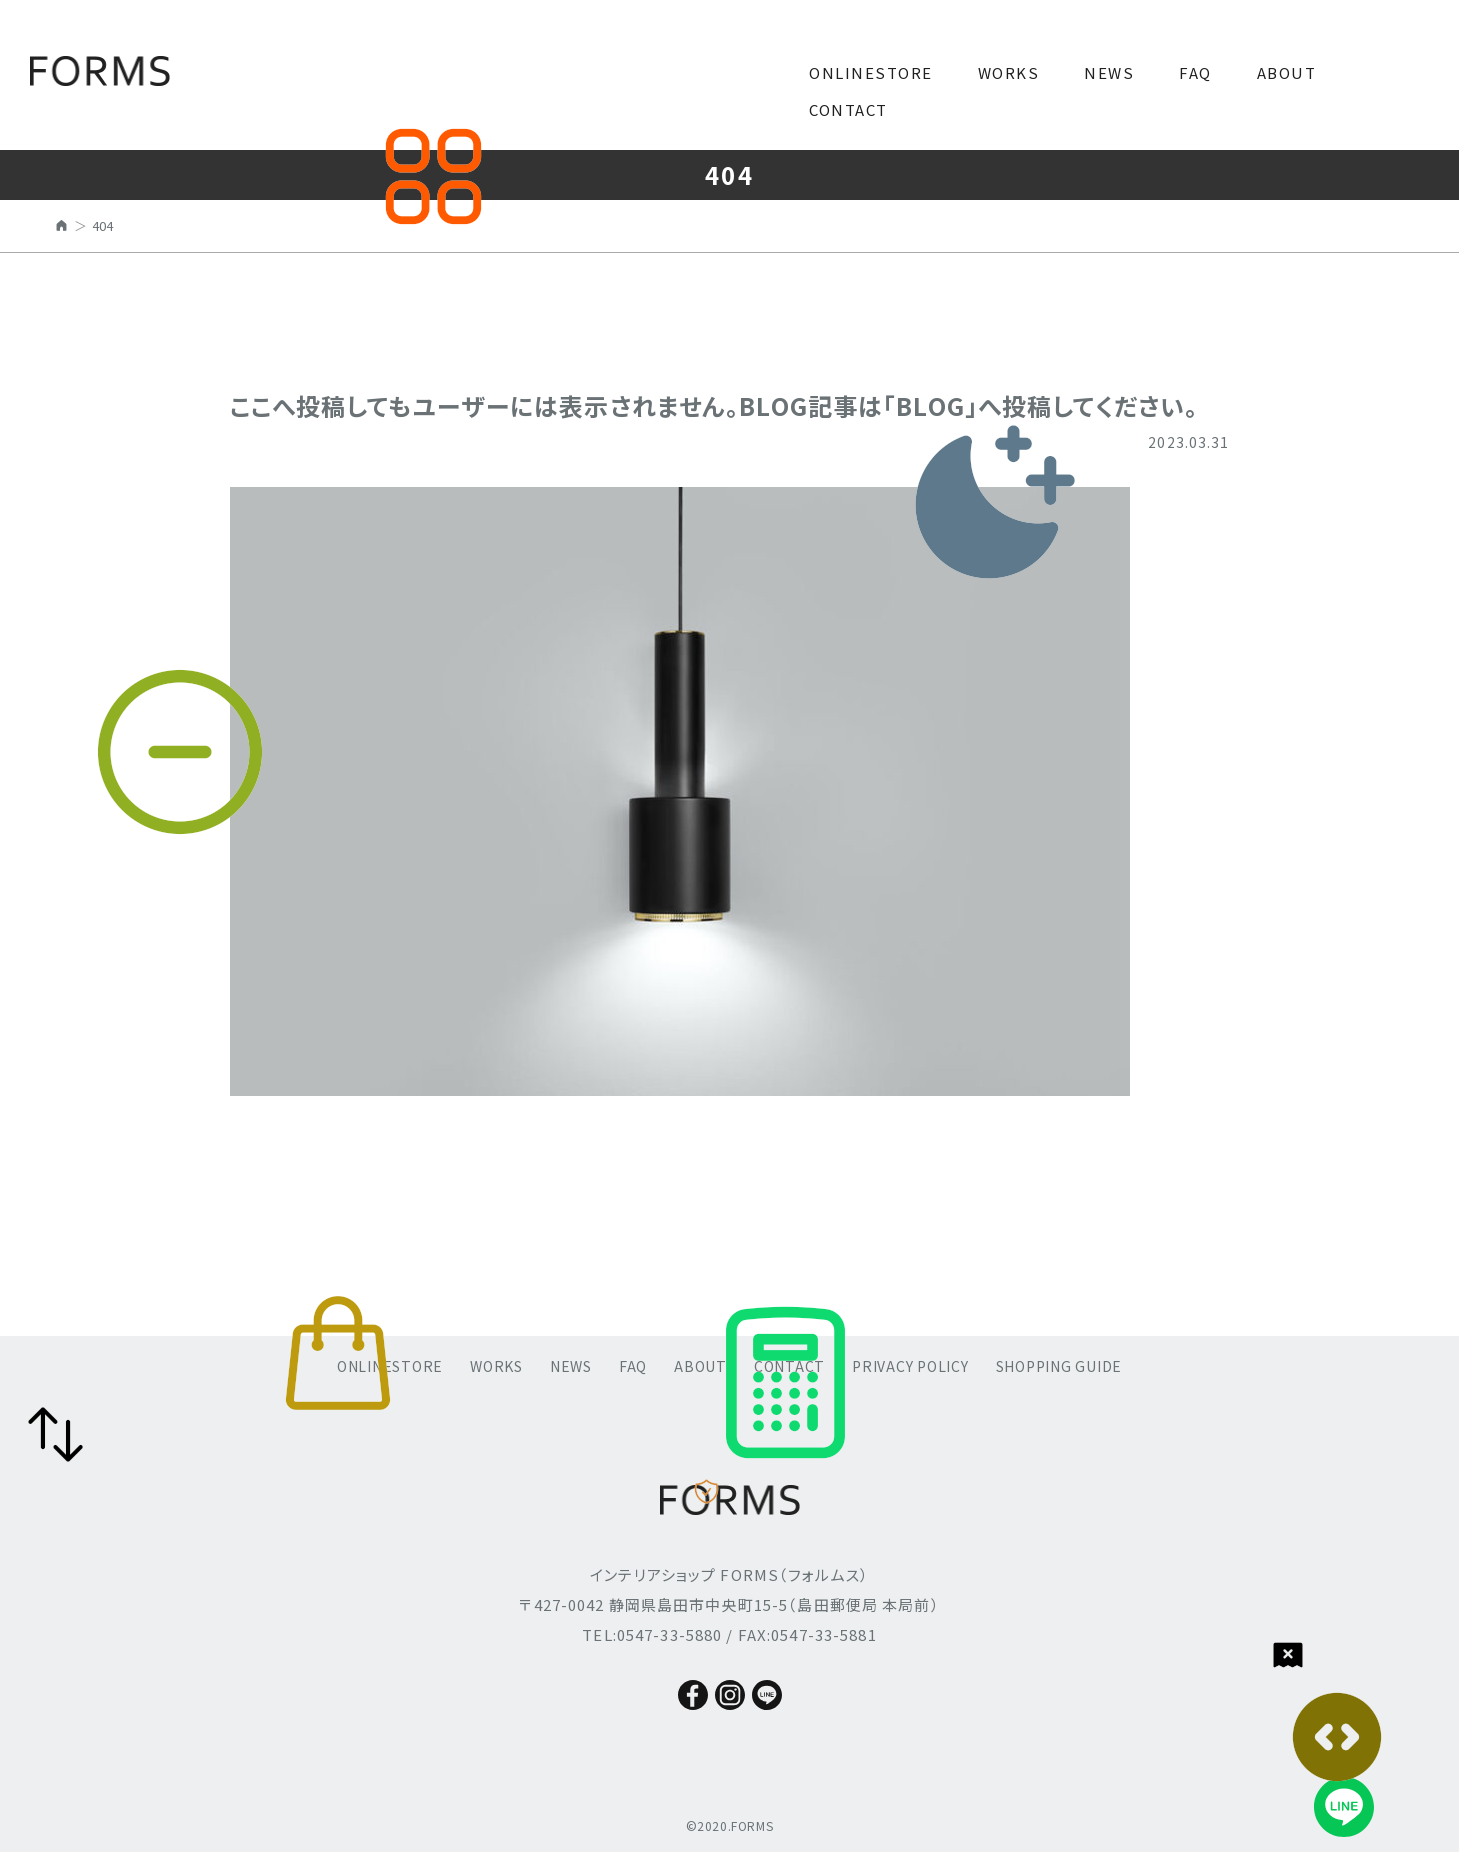  I want to click on remove an item from a list or cart, so click(180, 752).